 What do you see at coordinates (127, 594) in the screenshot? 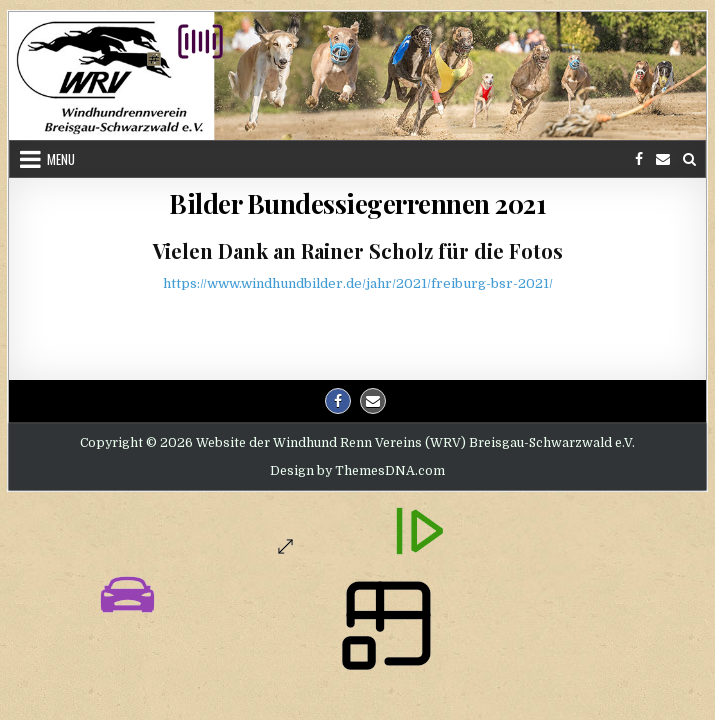
I see `access sports car or vehicle settings` at bounding box center [127, 594].